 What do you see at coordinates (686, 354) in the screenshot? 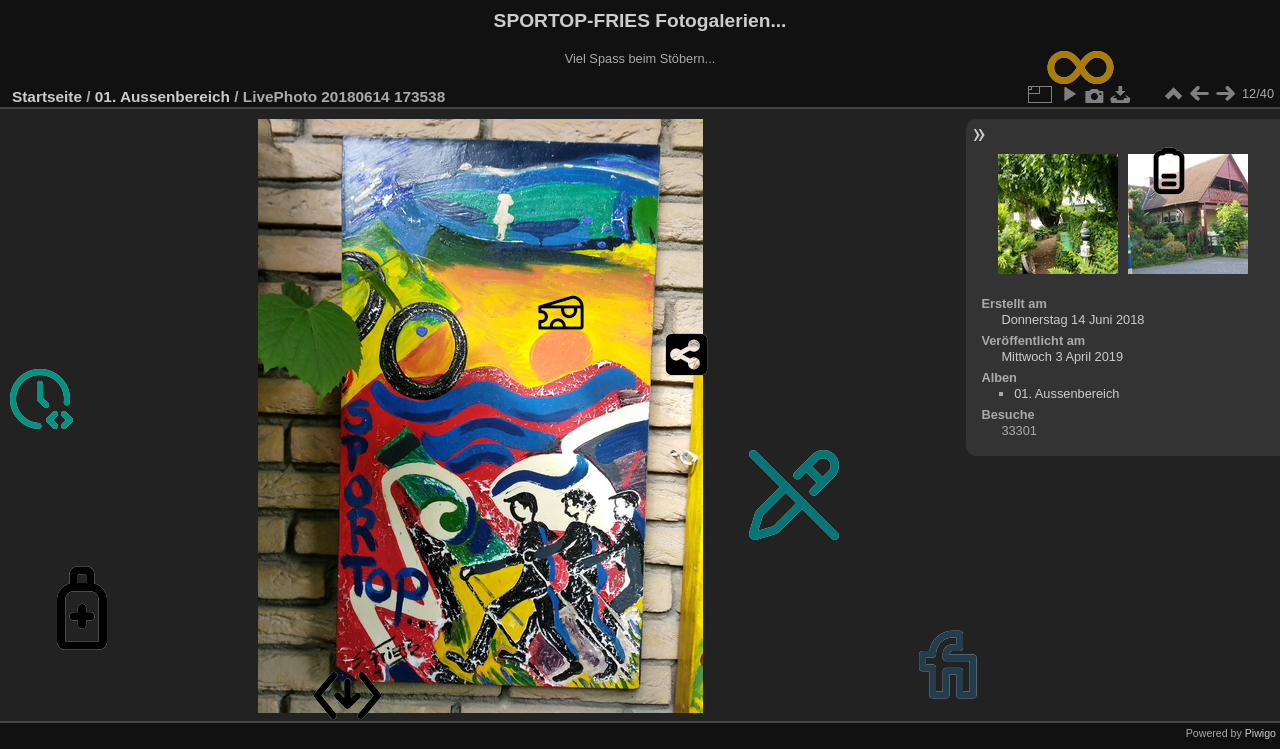
I see `share content to social media or other apps` at bounding box center [686, 354].